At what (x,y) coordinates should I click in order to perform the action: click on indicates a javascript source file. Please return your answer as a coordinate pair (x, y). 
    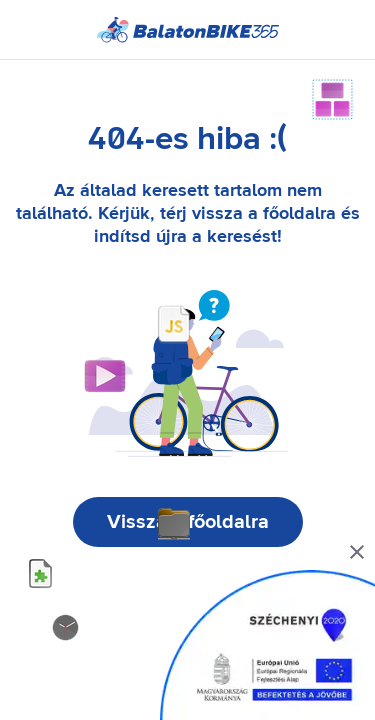
    Looking at the image, I should click on (174, 324).